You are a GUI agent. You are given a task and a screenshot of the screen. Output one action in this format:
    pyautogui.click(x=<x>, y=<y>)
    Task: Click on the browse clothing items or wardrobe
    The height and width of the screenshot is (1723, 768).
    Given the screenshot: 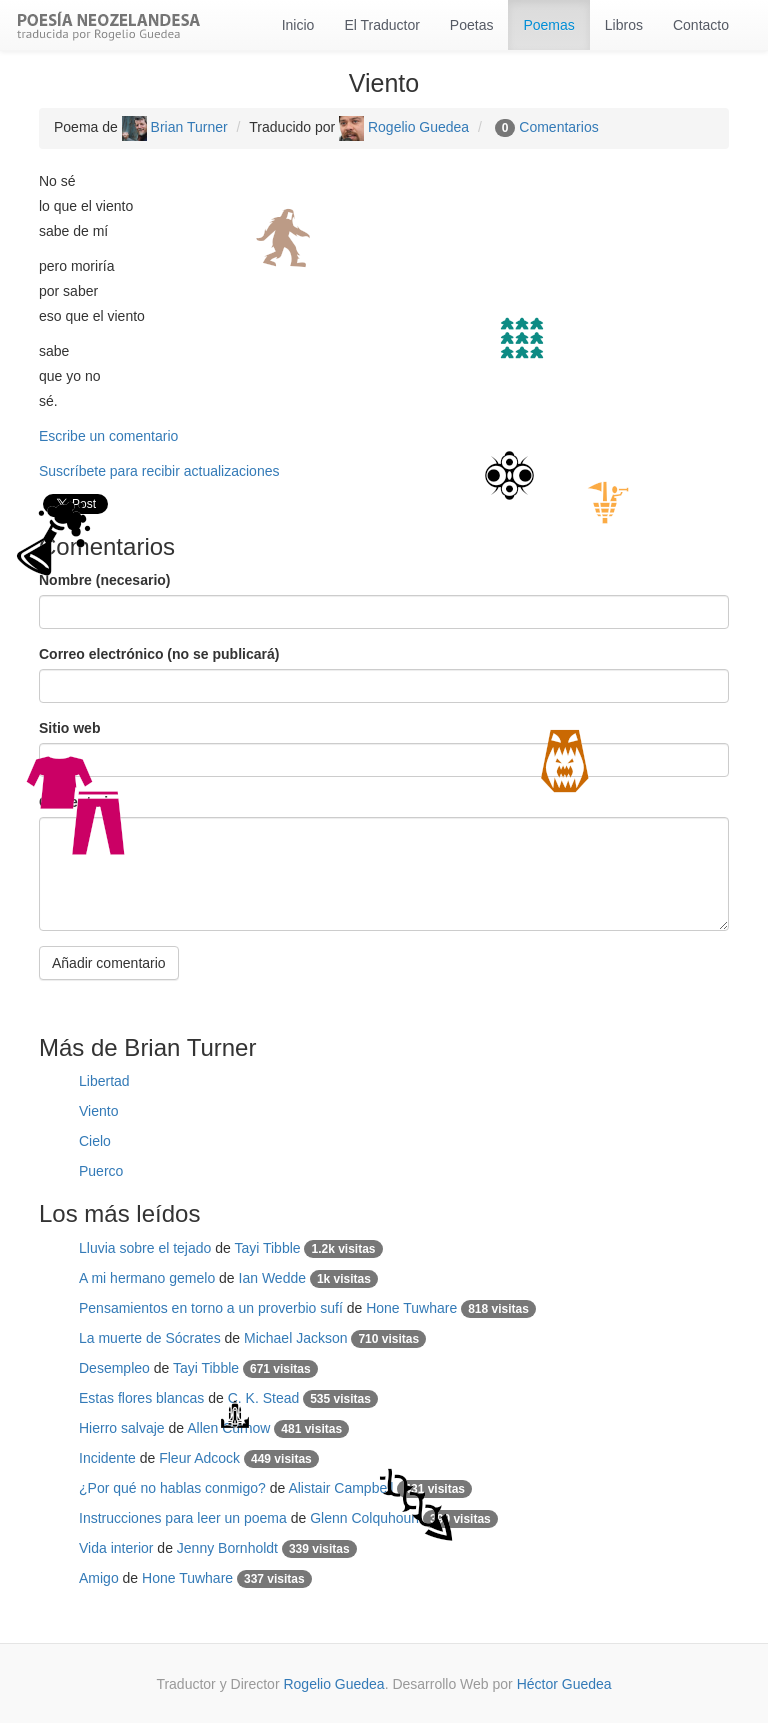 What is the action you would take?
    pyautogui.click(x=75, y=805)
    